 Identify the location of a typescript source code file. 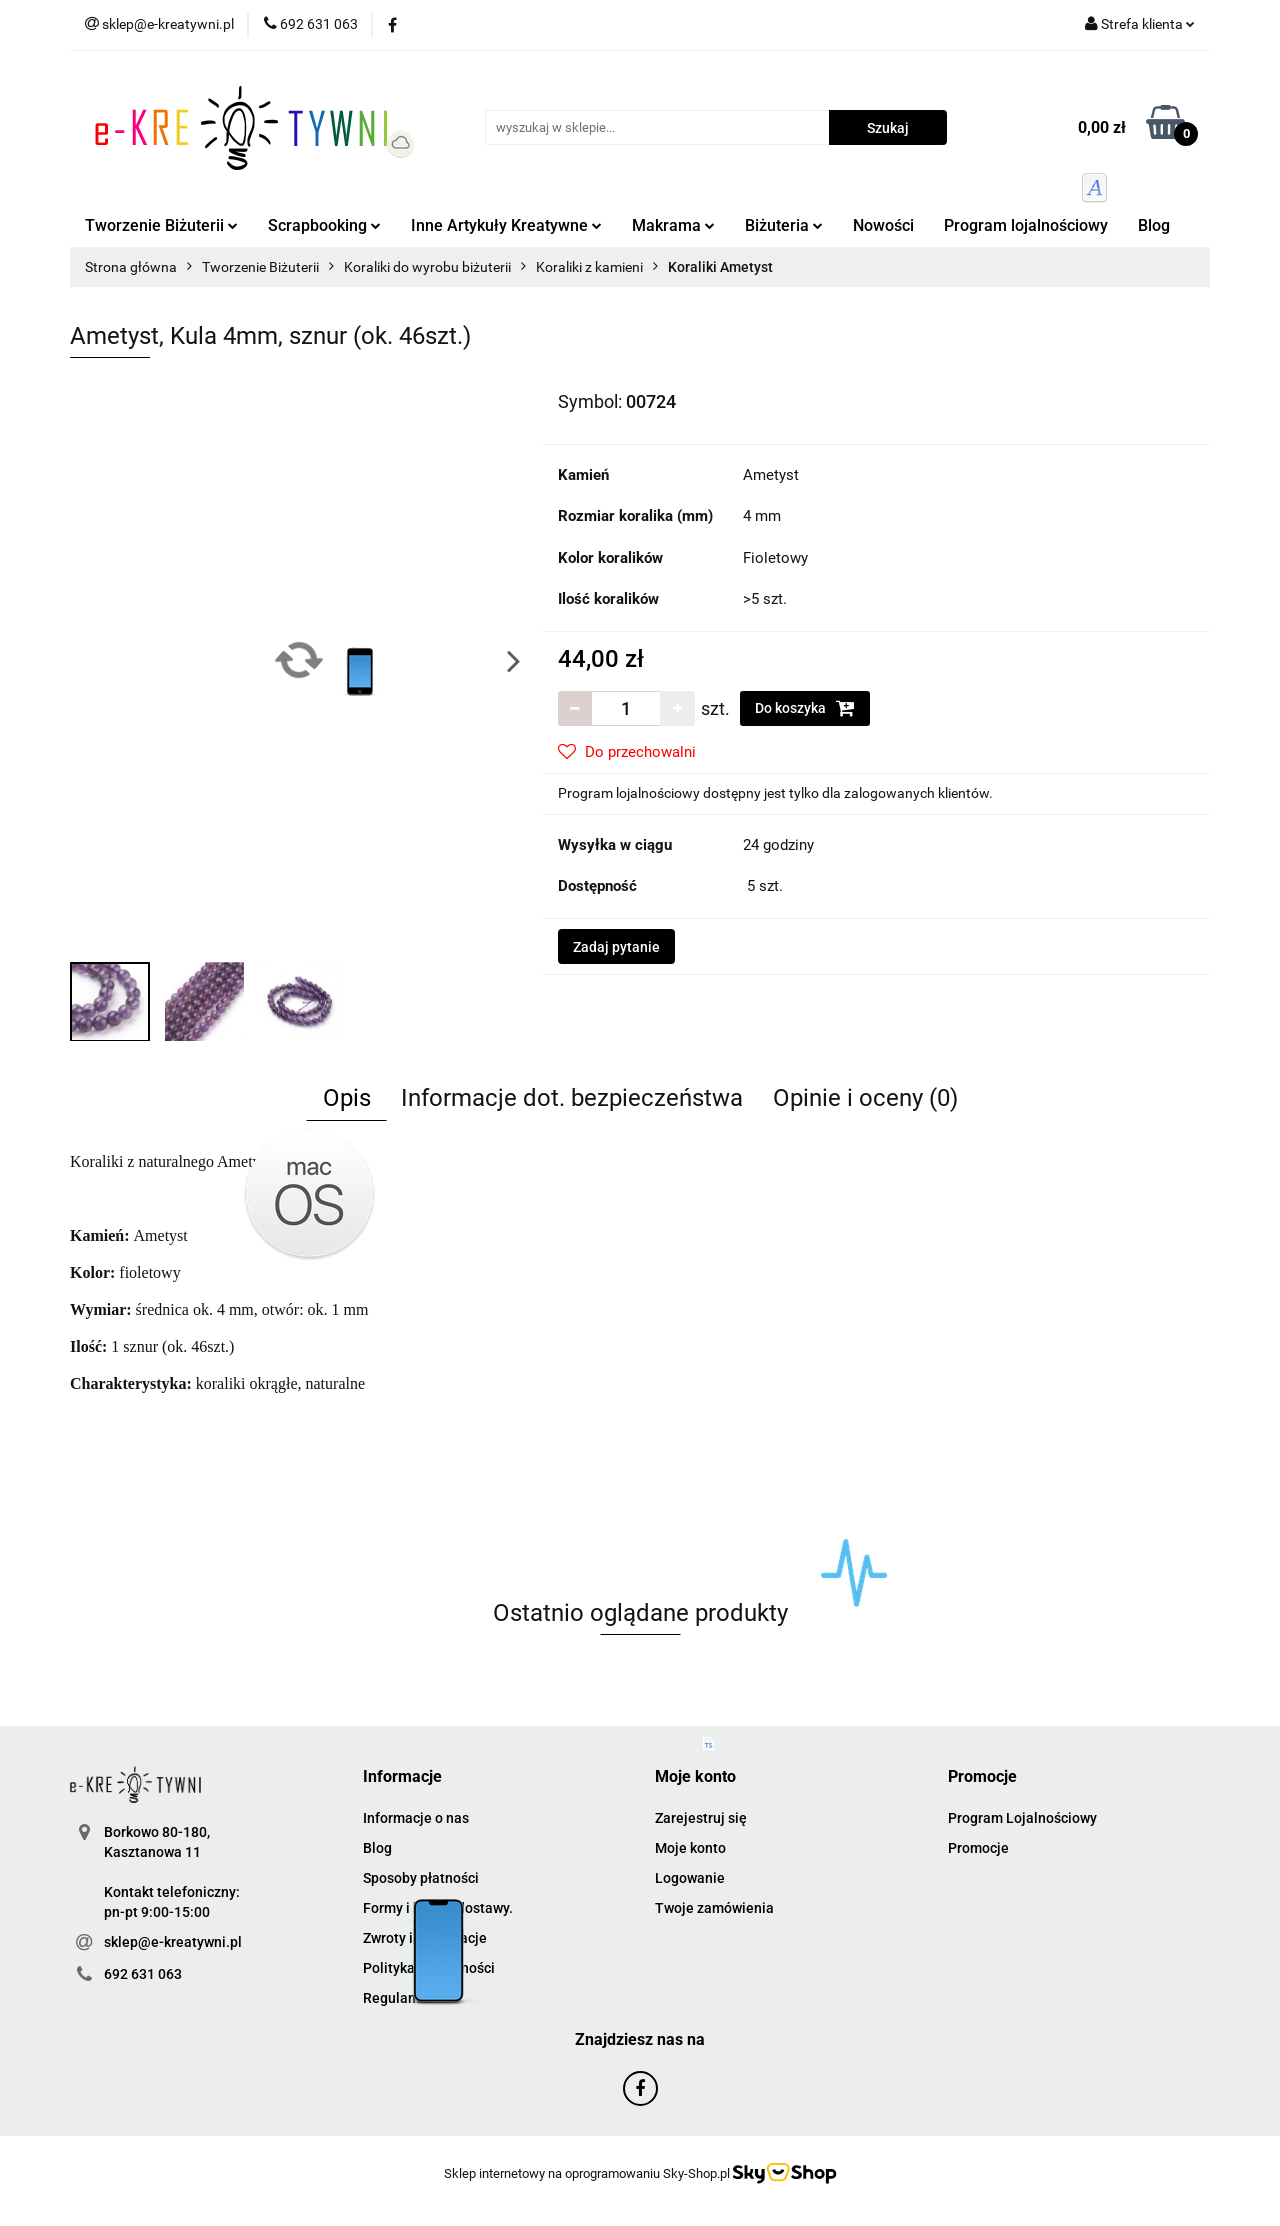
(708, 1743).